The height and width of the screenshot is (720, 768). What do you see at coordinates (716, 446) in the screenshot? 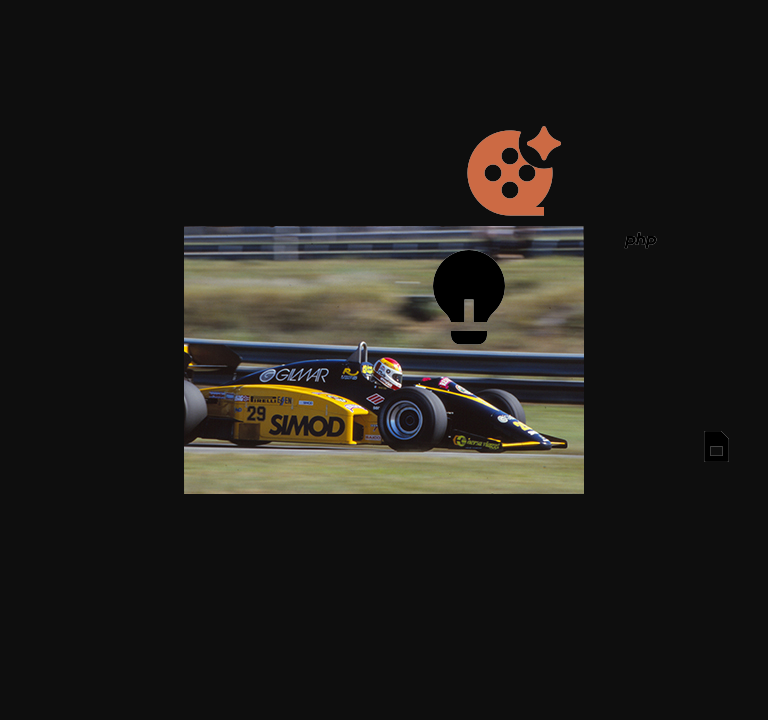
I see `view SIM card information` at bounding box center [716, 446].